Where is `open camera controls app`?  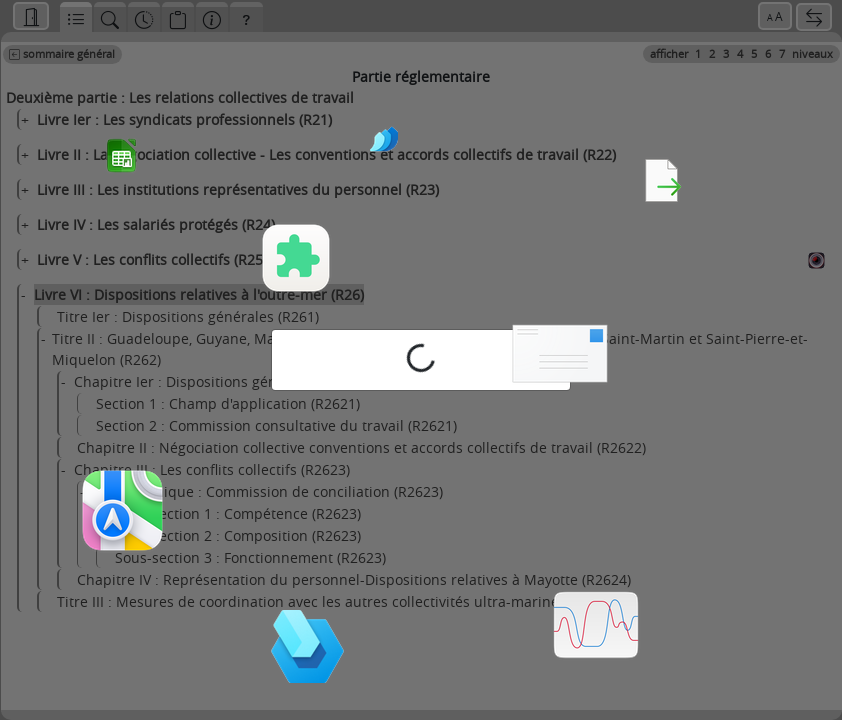
open camera controls app is located at coordinates (816, 260).